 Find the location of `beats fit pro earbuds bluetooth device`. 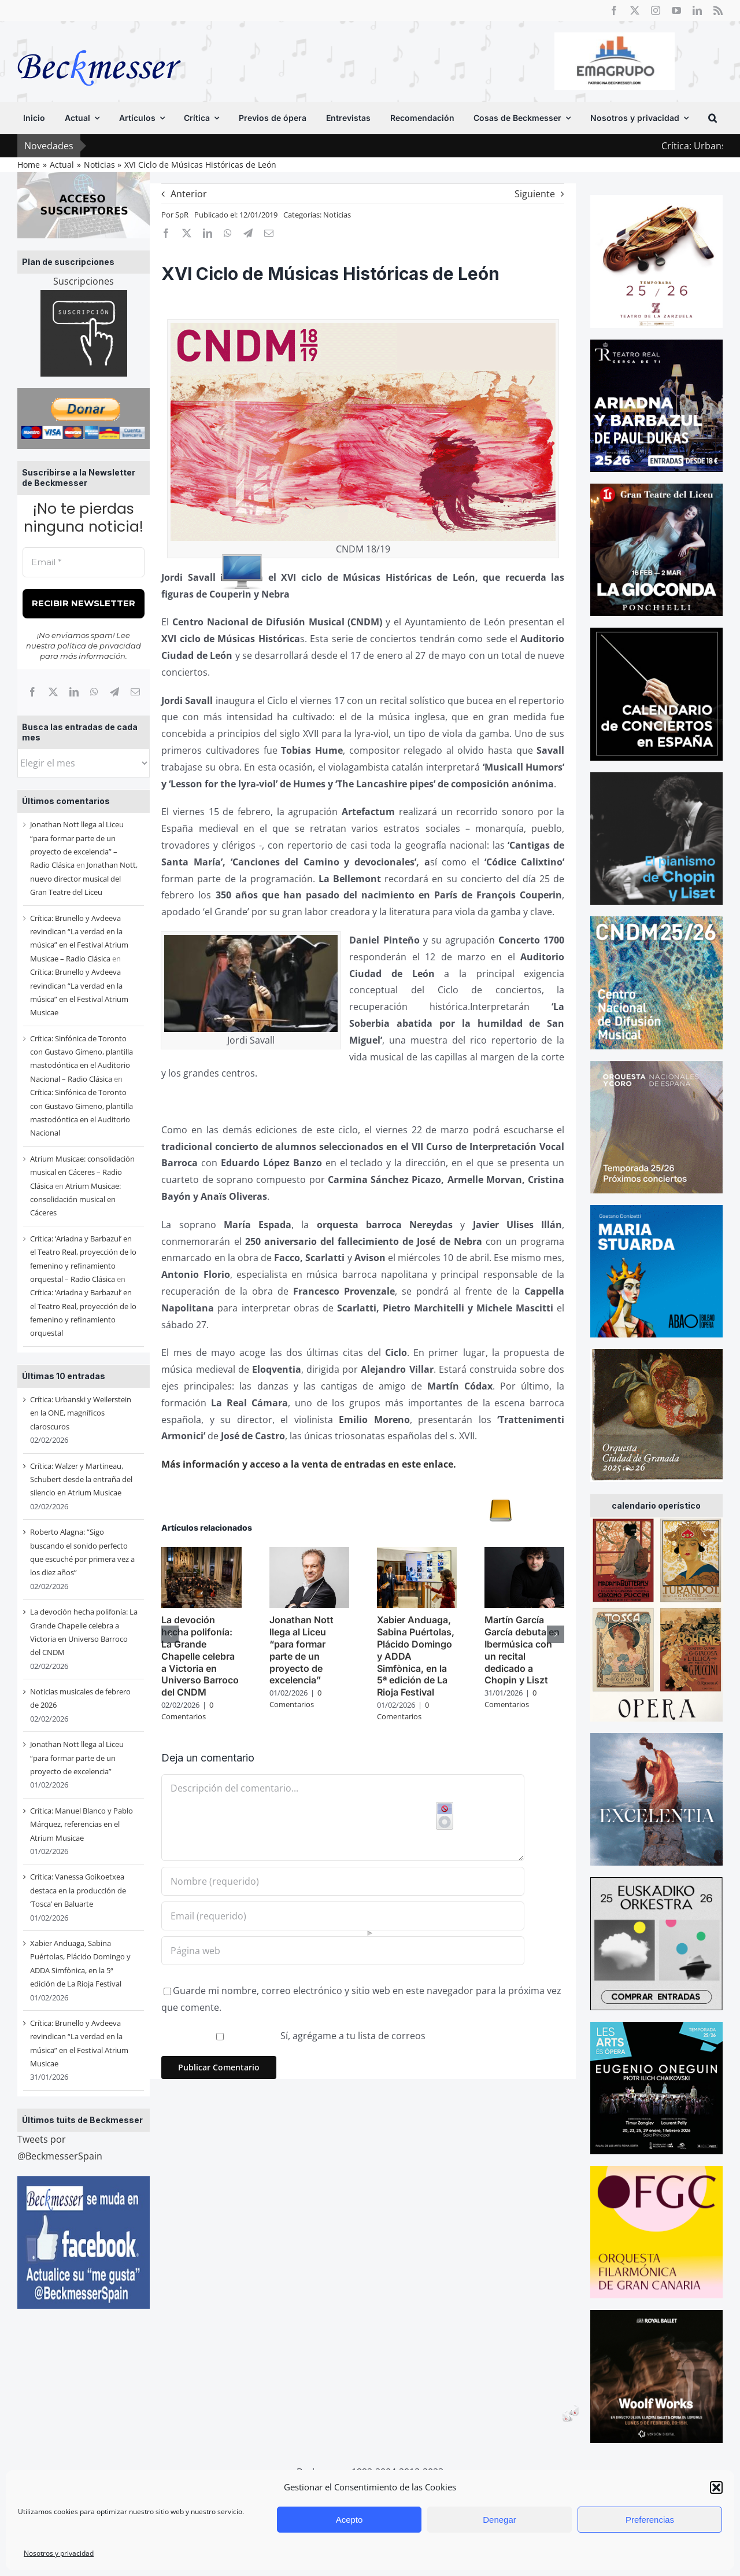

beats fit pro earbuds bluetooth device is located at coordinates (571, 2413).